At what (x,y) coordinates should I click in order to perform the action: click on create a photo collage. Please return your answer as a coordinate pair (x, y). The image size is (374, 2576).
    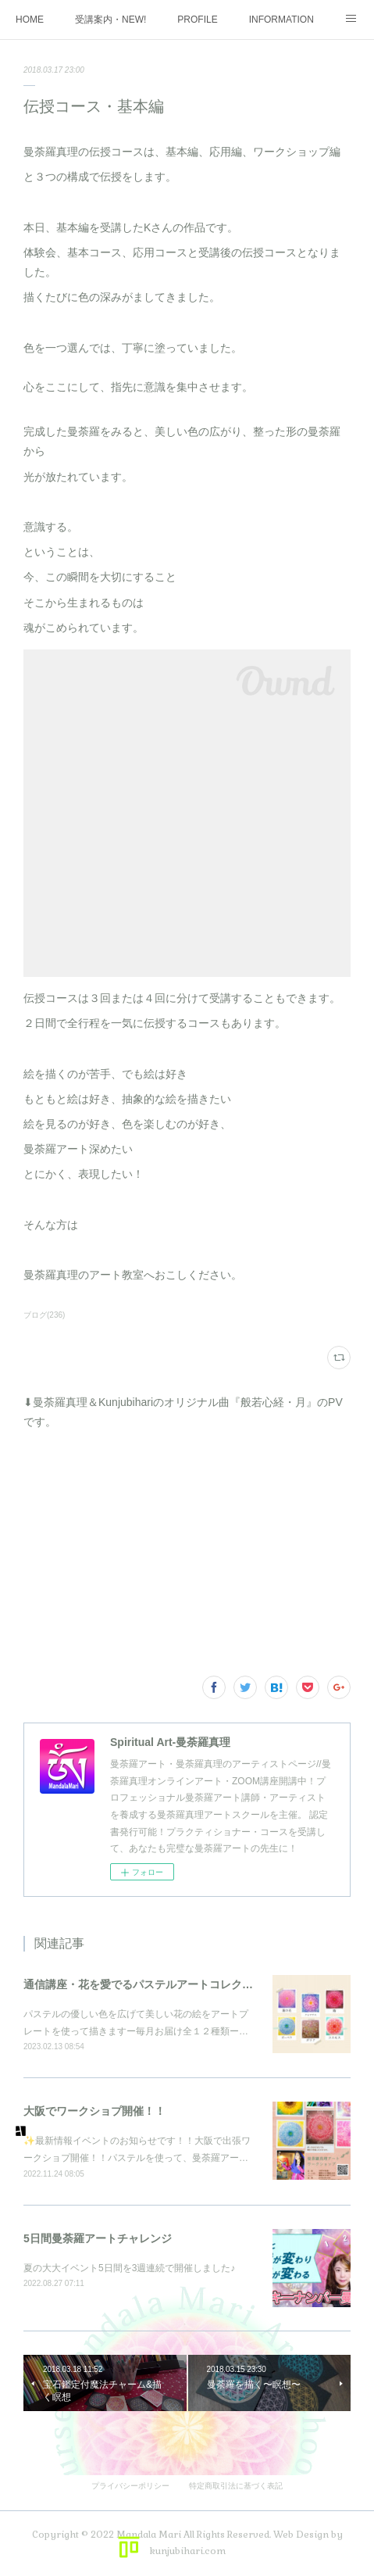
    Looking at the image, I should click on (20, 2131).